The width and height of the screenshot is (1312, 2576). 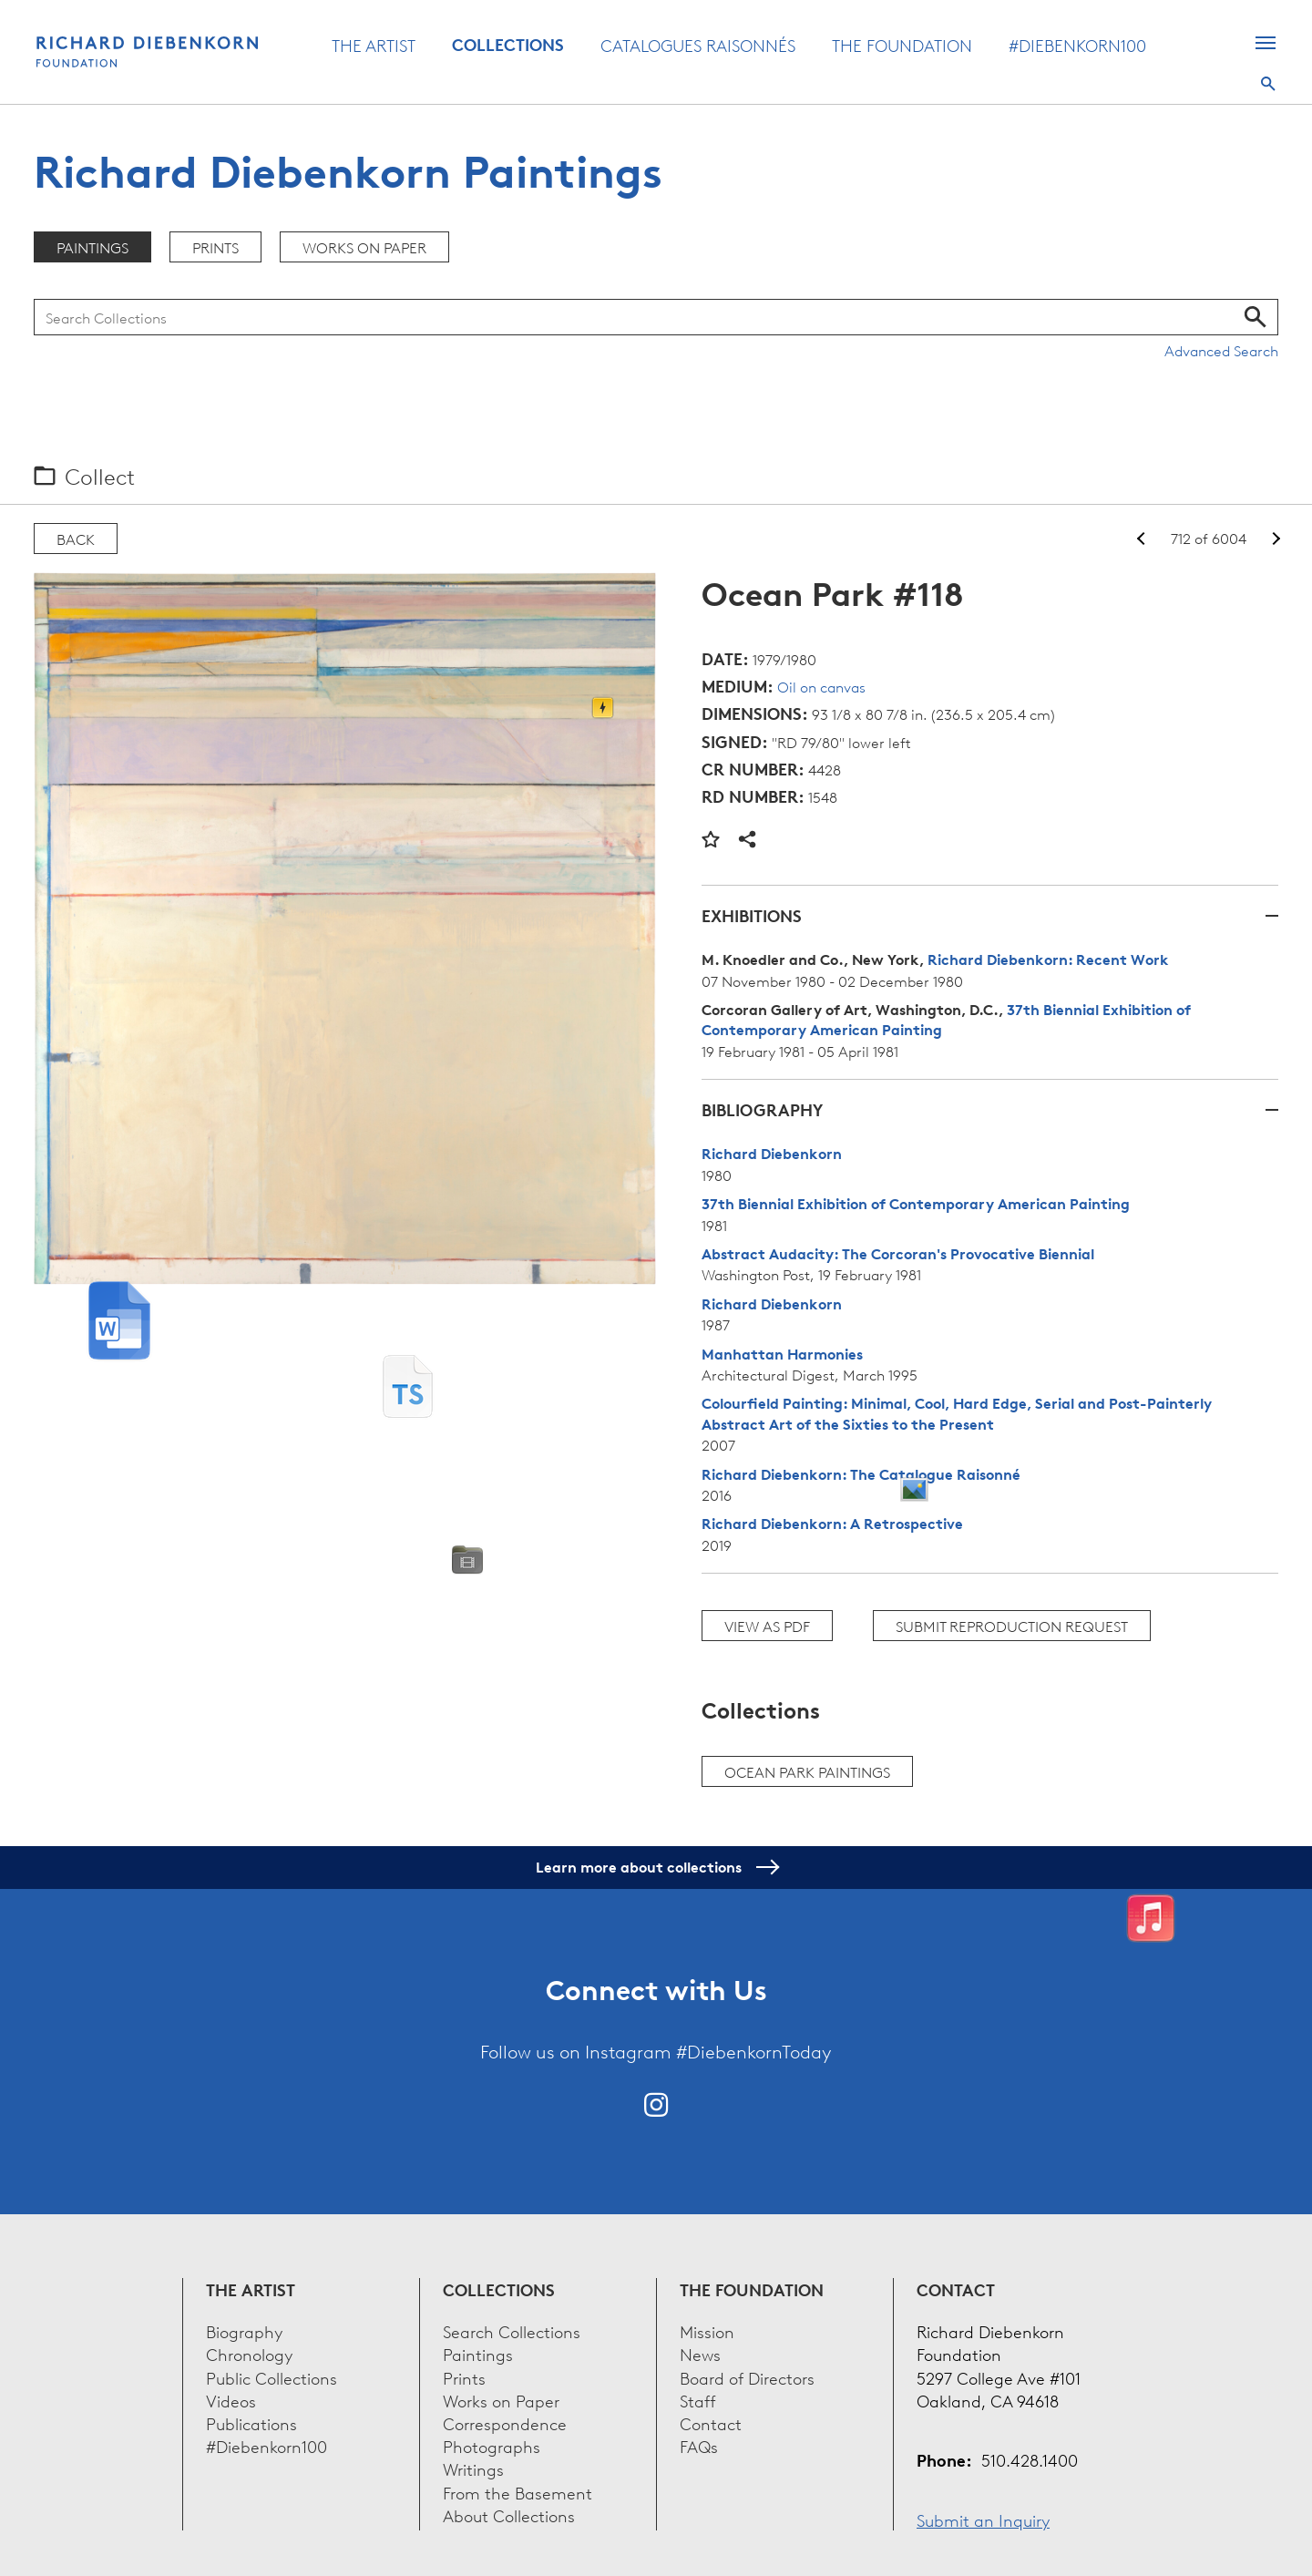 I want to click on microsoft word document file, so click(x=119, y=1320).